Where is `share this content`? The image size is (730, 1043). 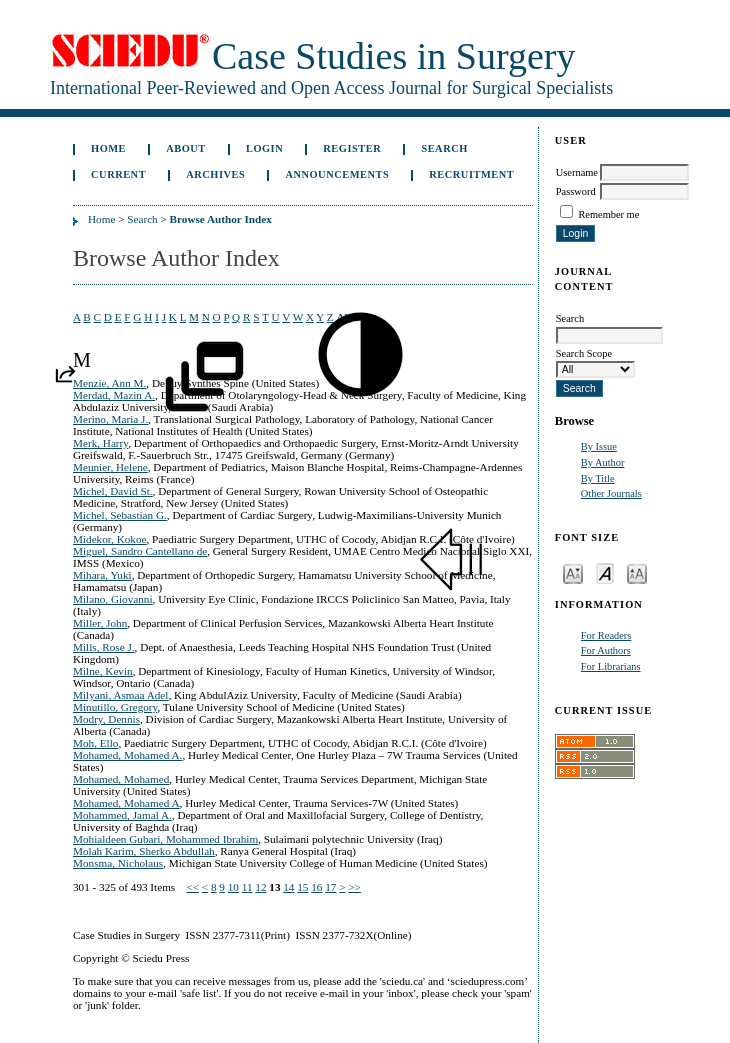
share this content is located at coordinates (65, 373).